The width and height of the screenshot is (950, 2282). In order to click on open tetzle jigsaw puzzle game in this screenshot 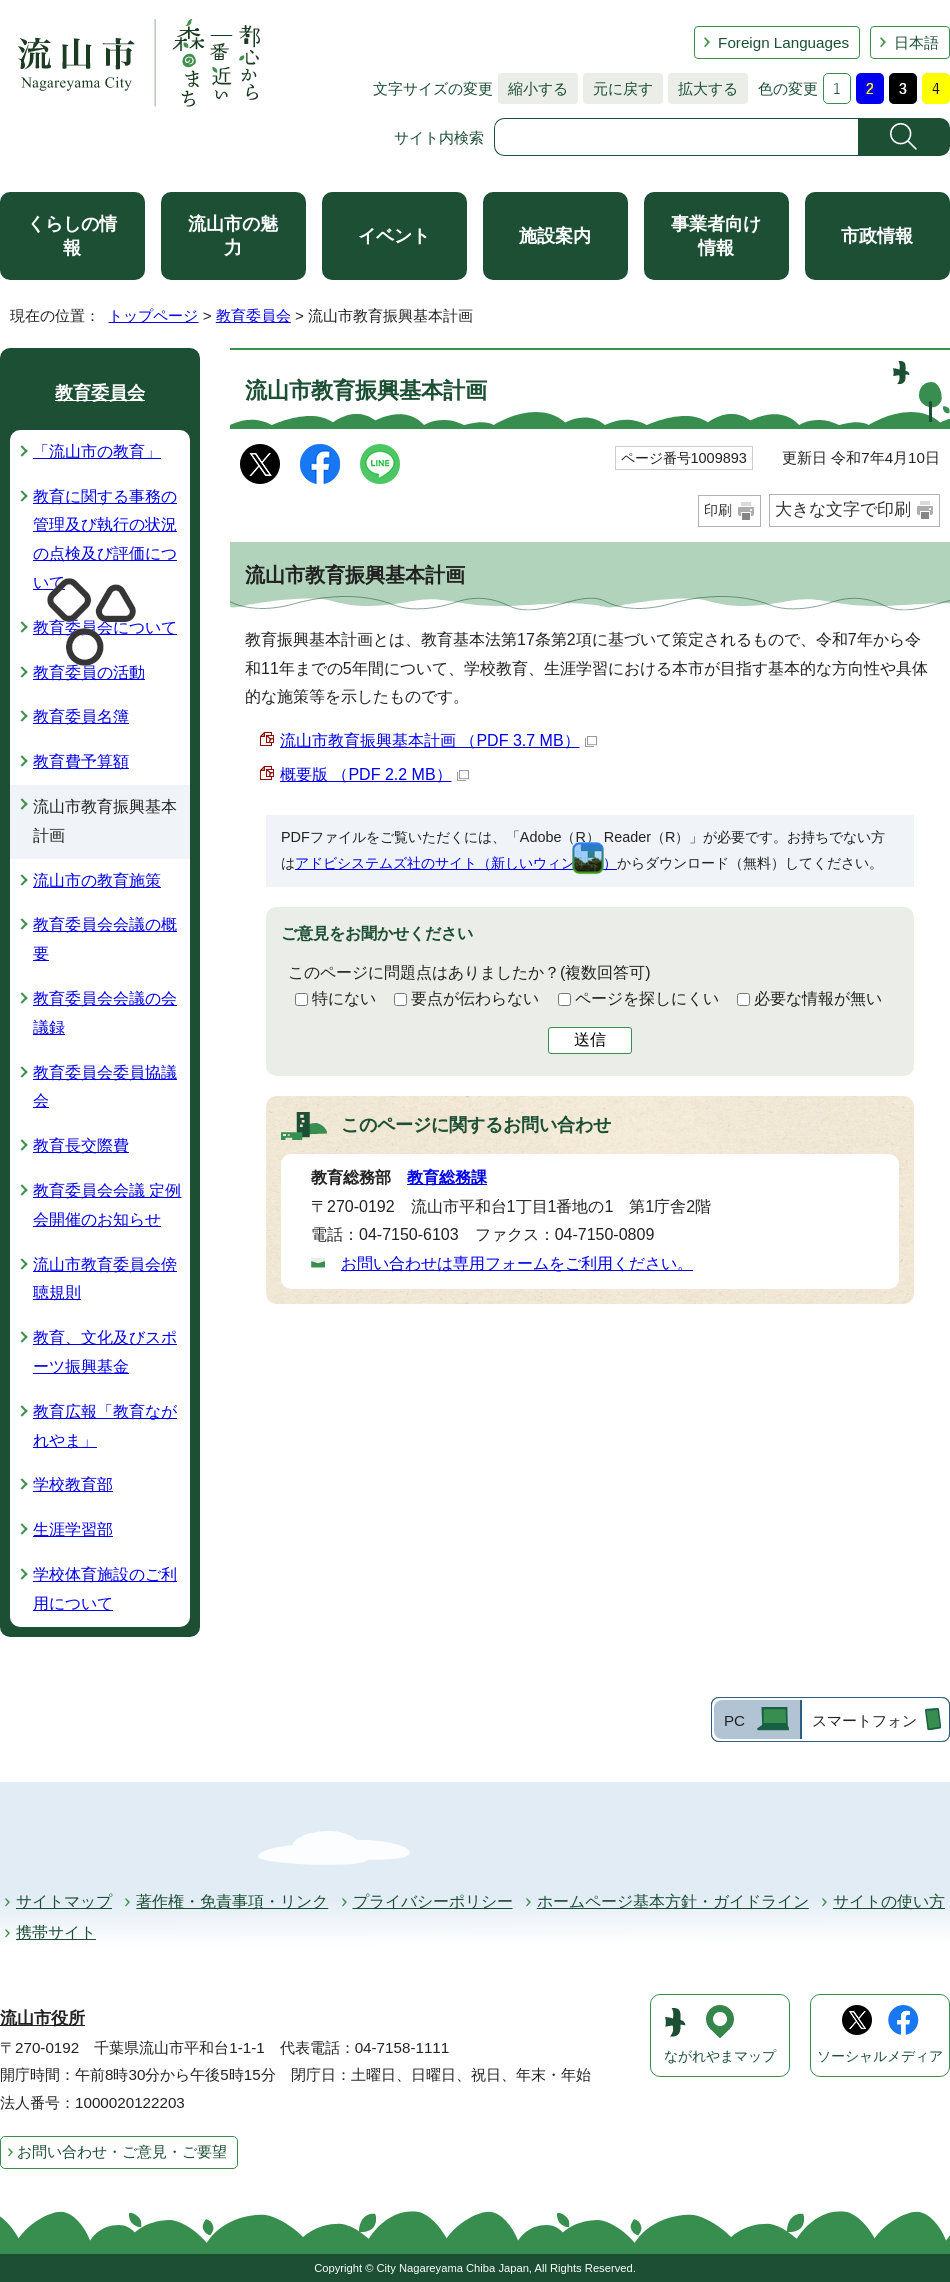, I will do `click(588, 858)`.